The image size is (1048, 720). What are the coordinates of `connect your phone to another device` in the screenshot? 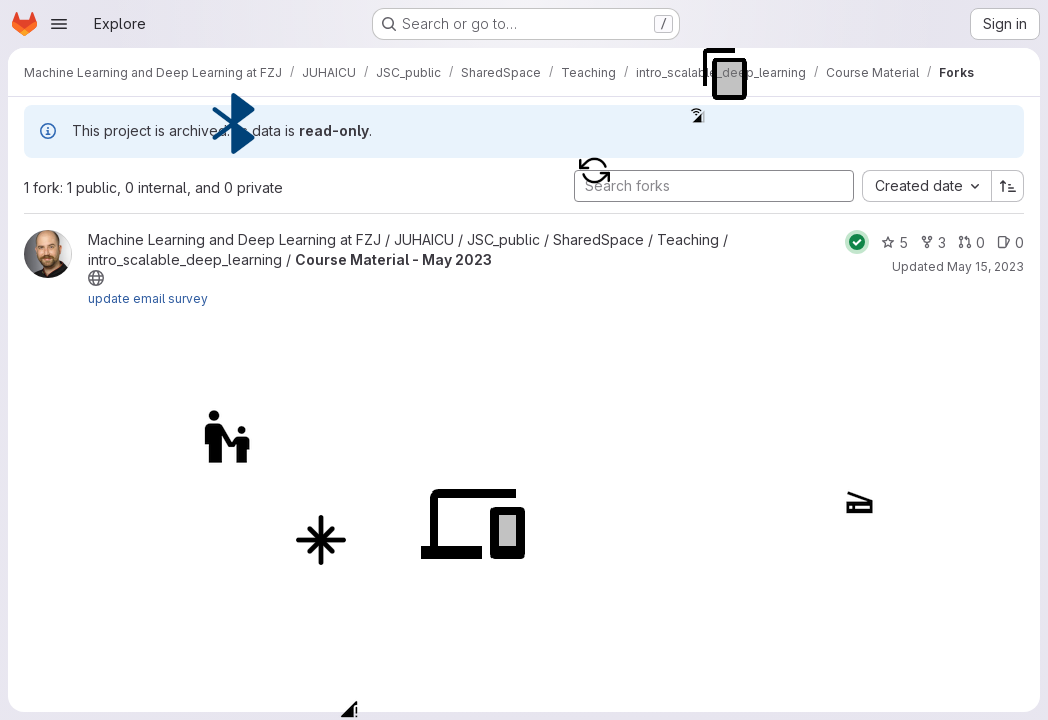 It's located at (473, 524).